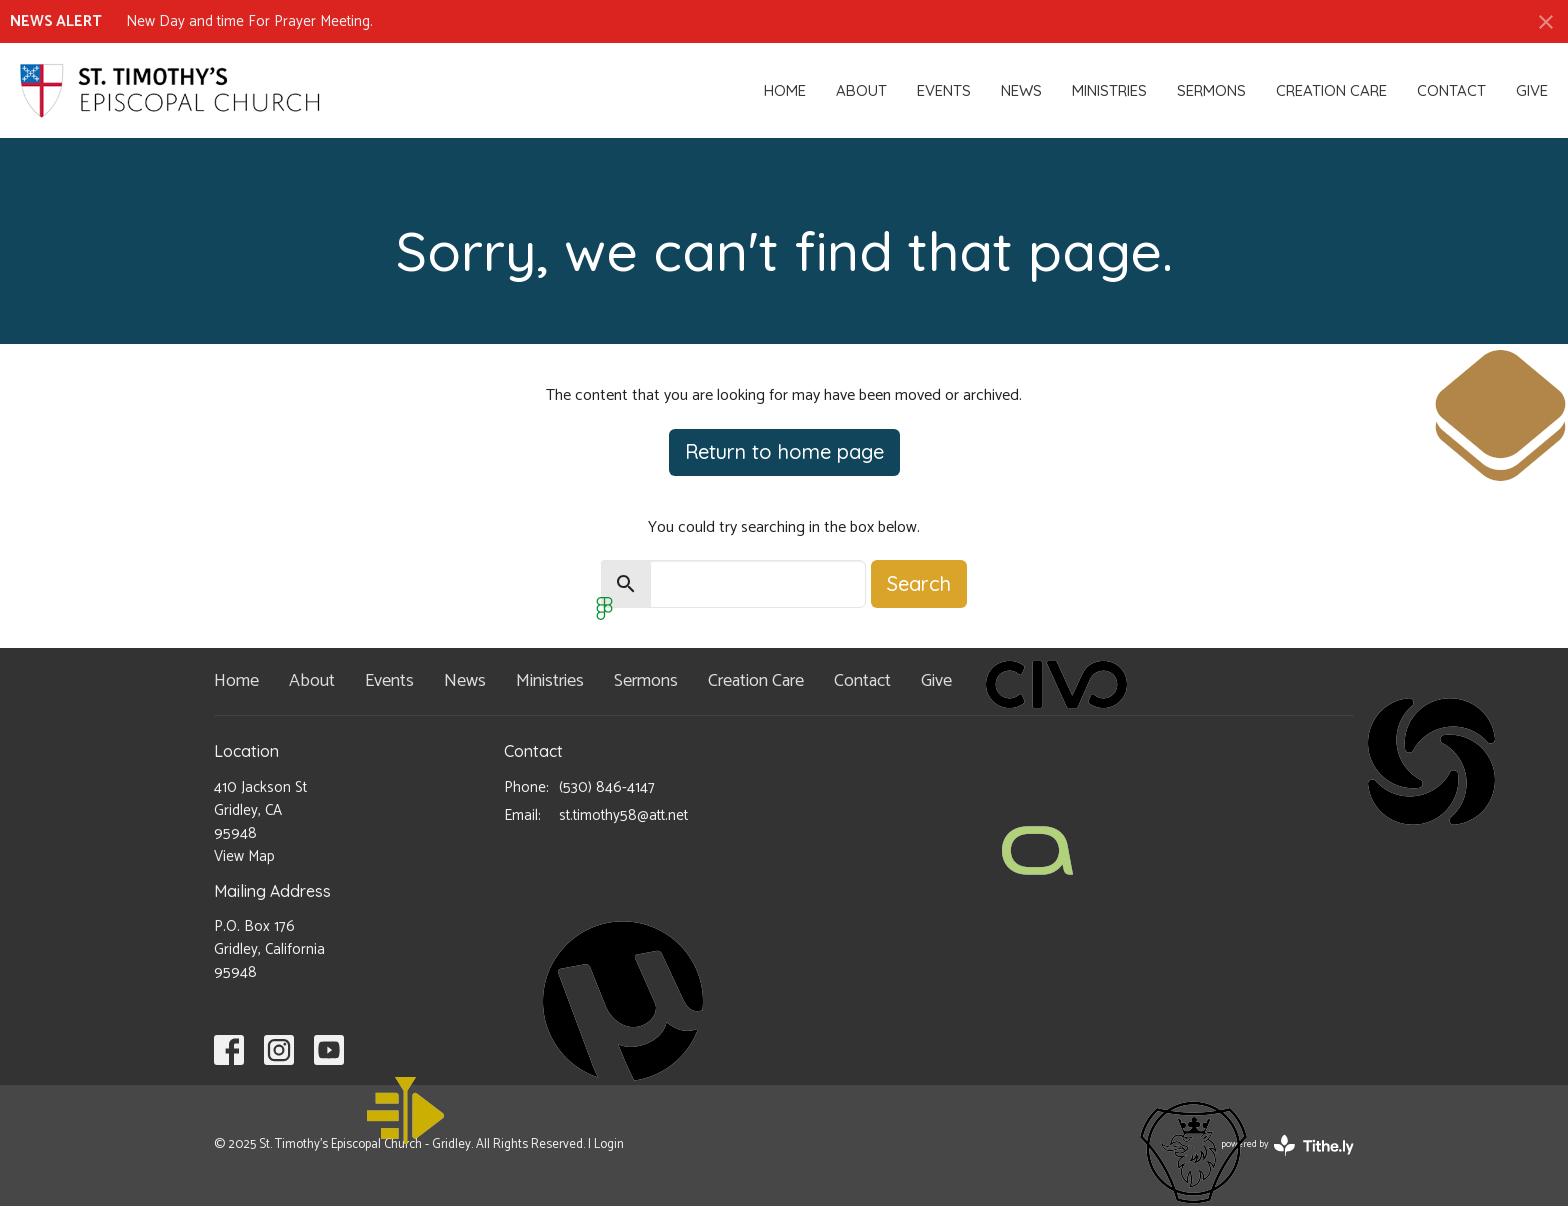  I want to click on open Figma design file, so click(604, 608).